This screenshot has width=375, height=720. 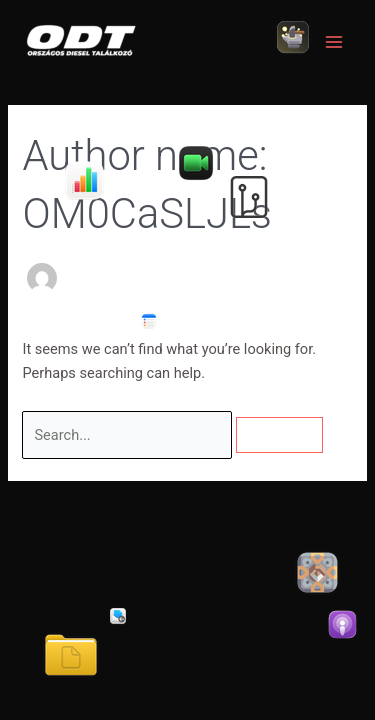 I want to click on open your documents folder, so click(x=71, y=655).